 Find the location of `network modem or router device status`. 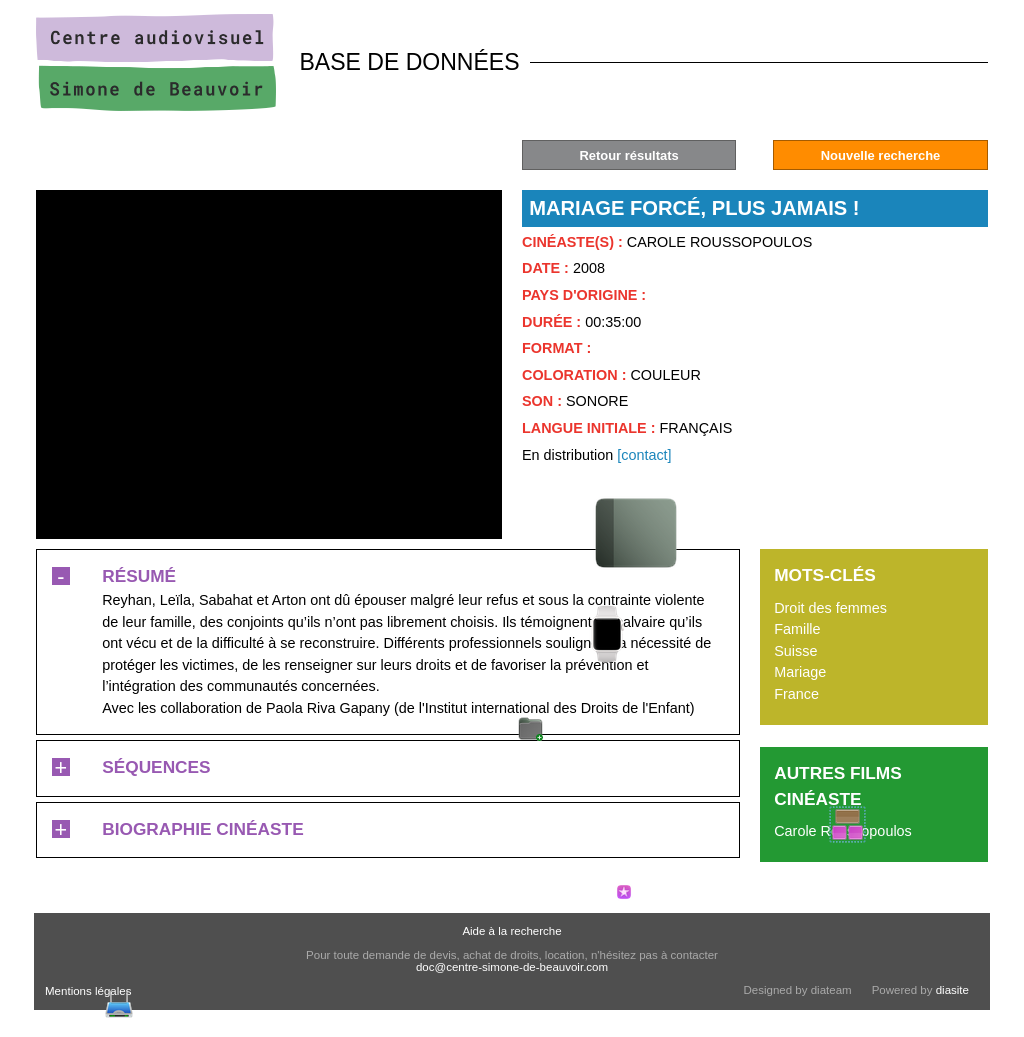

network modem or router device status is located at coordinates (119, 1004).